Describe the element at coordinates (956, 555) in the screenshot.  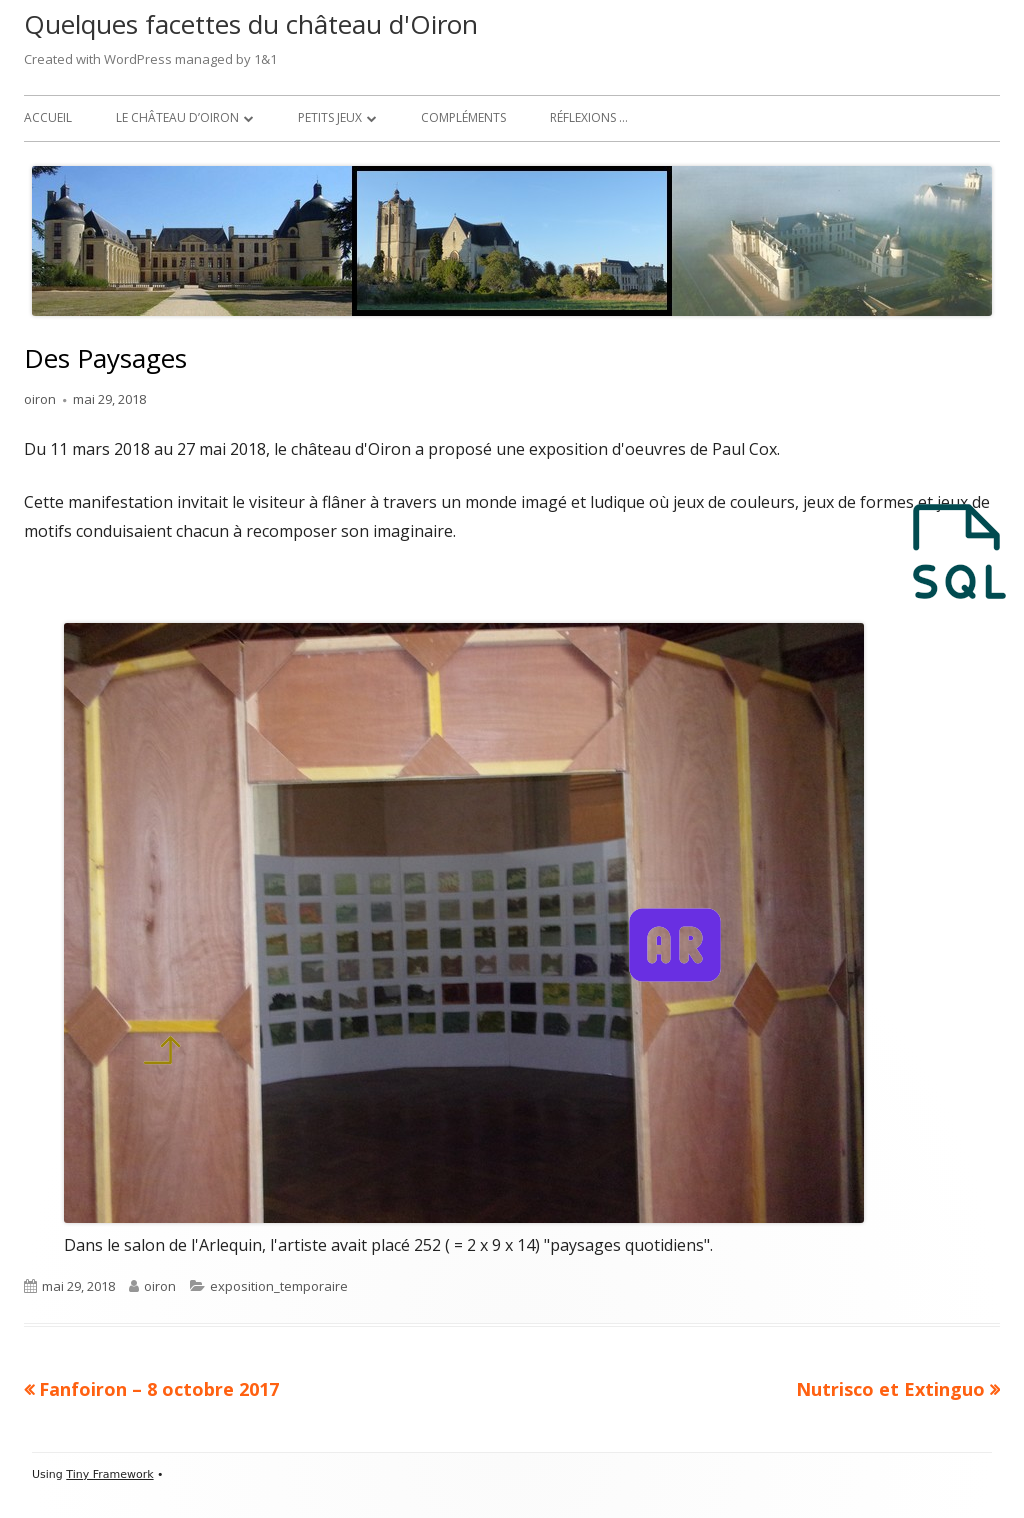
I see `open or view an SQL database file` at that location.